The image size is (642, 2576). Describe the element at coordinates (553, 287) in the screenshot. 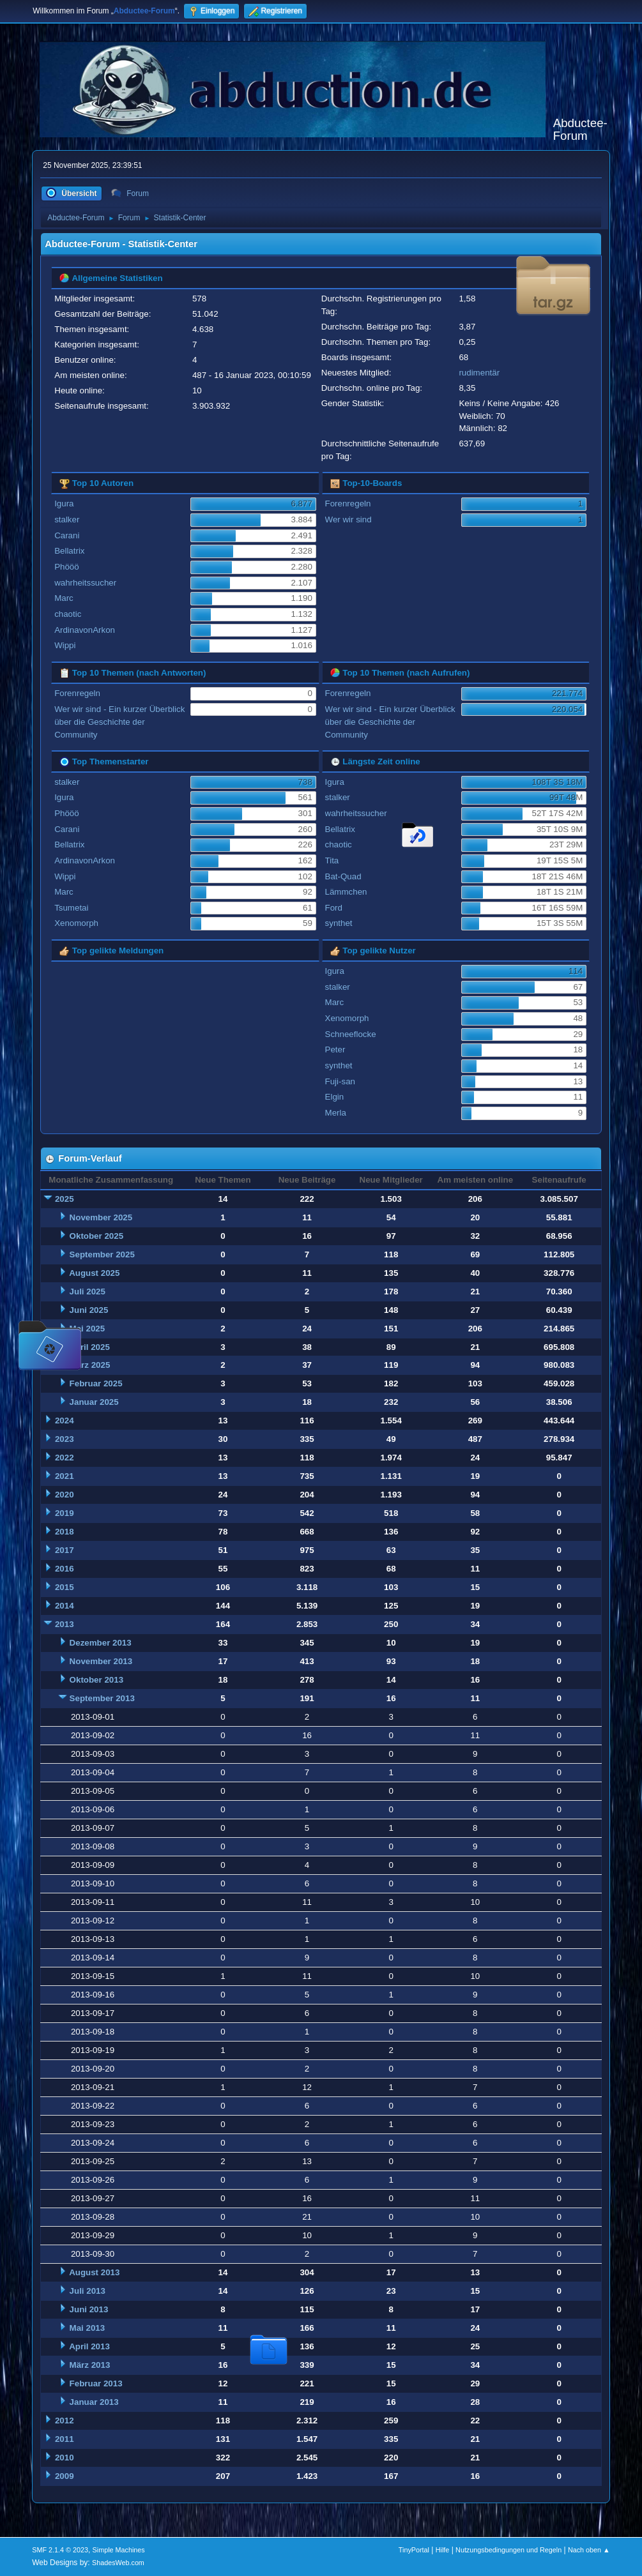

I see `folder containing tar.gz compressed archive files` at that location.